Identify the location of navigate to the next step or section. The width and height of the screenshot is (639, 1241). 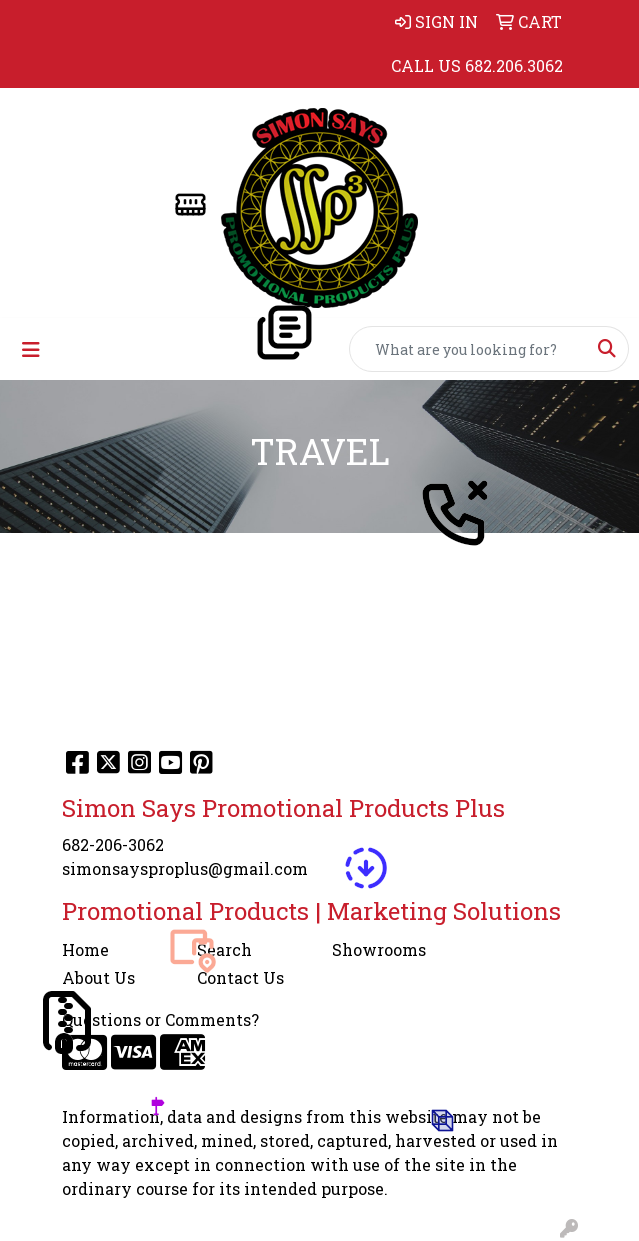
(158, 1106).